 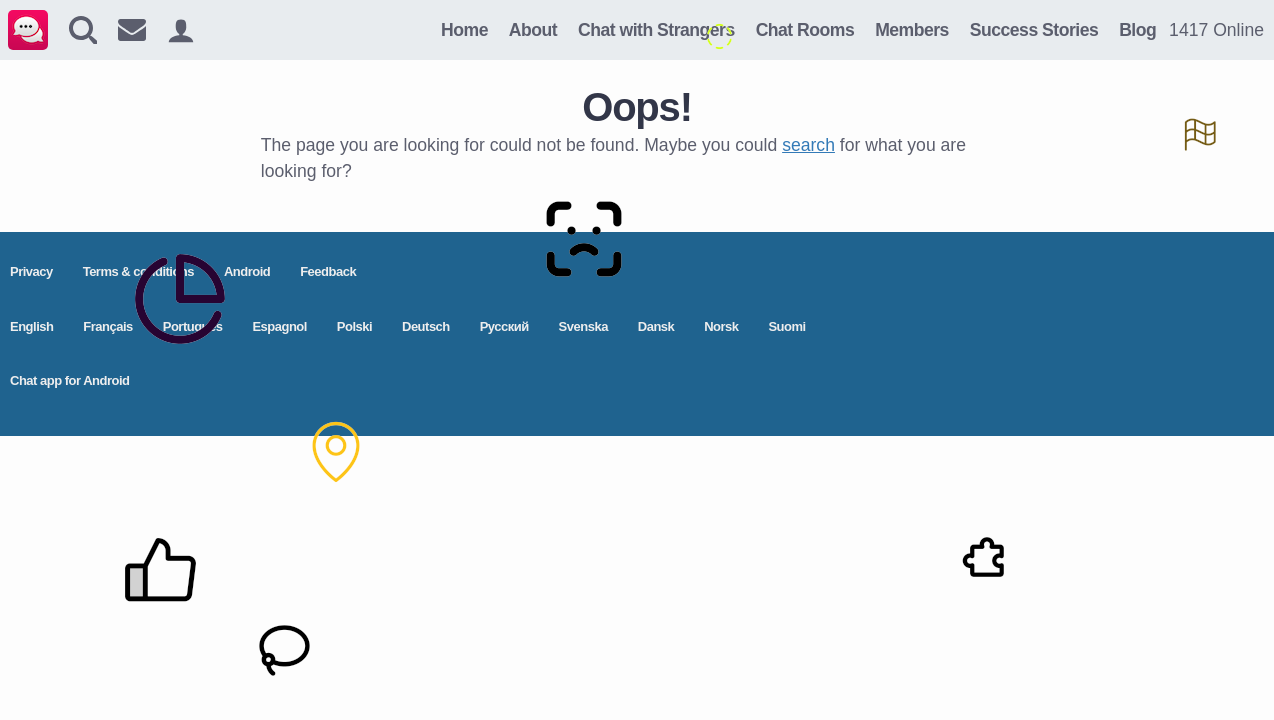 What do you see at coordinates (985, 558) in the screenshot?
I see `access plugins or extensions` at bounding box center [985, 558].